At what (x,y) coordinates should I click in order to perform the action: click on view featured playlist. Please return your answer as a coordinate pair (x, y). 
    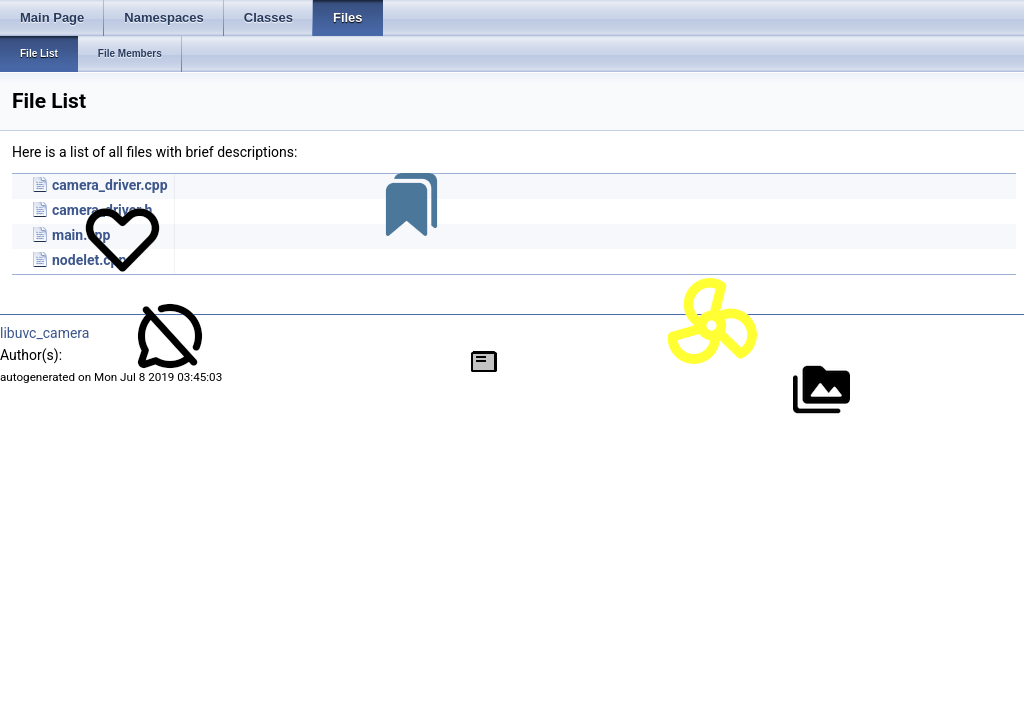
    Looking at the image, I should click on (484, 362).